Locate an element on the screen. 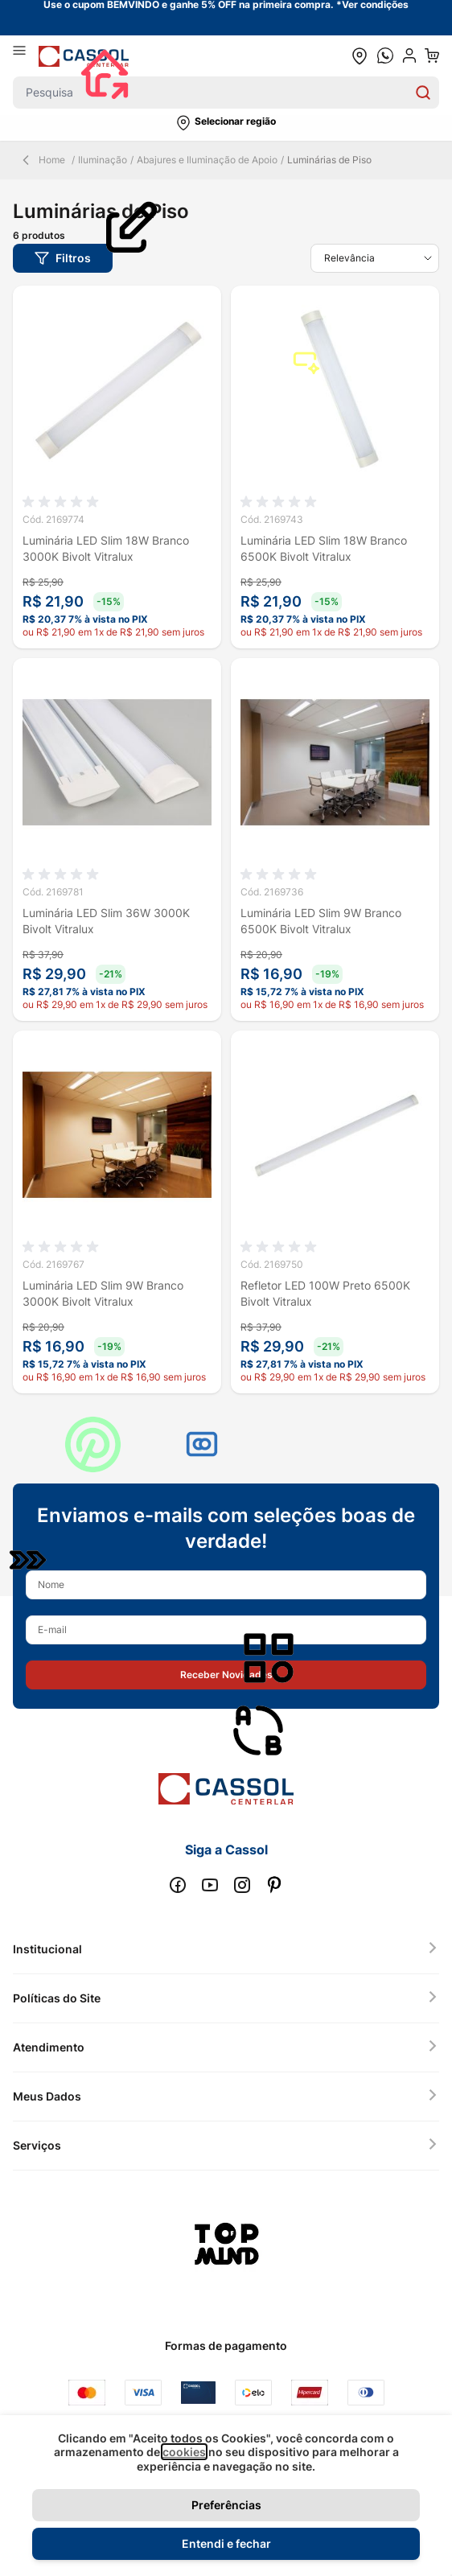 The width and height of the screenshot is (452, 2576). edit this item is located at coordinates (130, 228).